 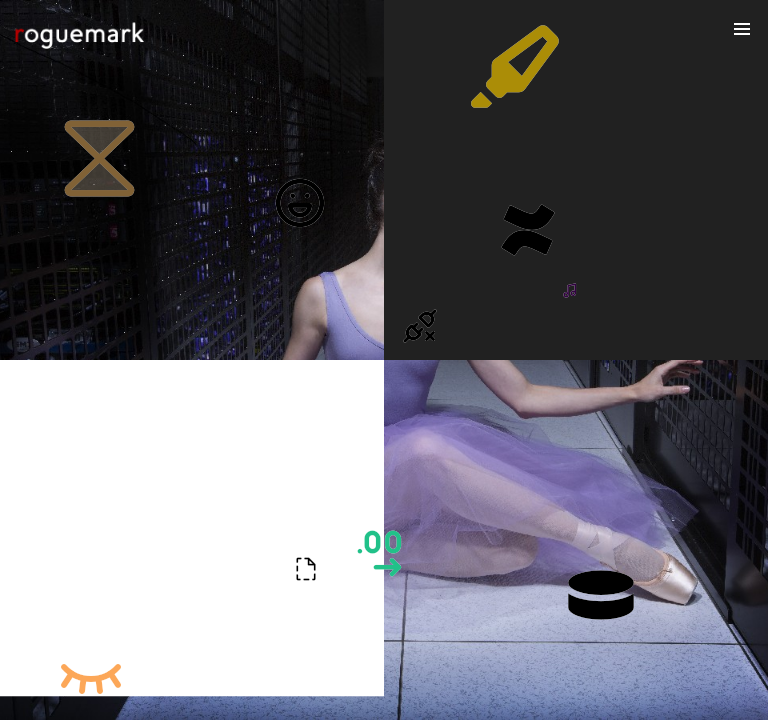 What do you see at coordinates (300, 203) in the screenshot?
I see `rate your experience as positive` at bounding box center [300, 203].